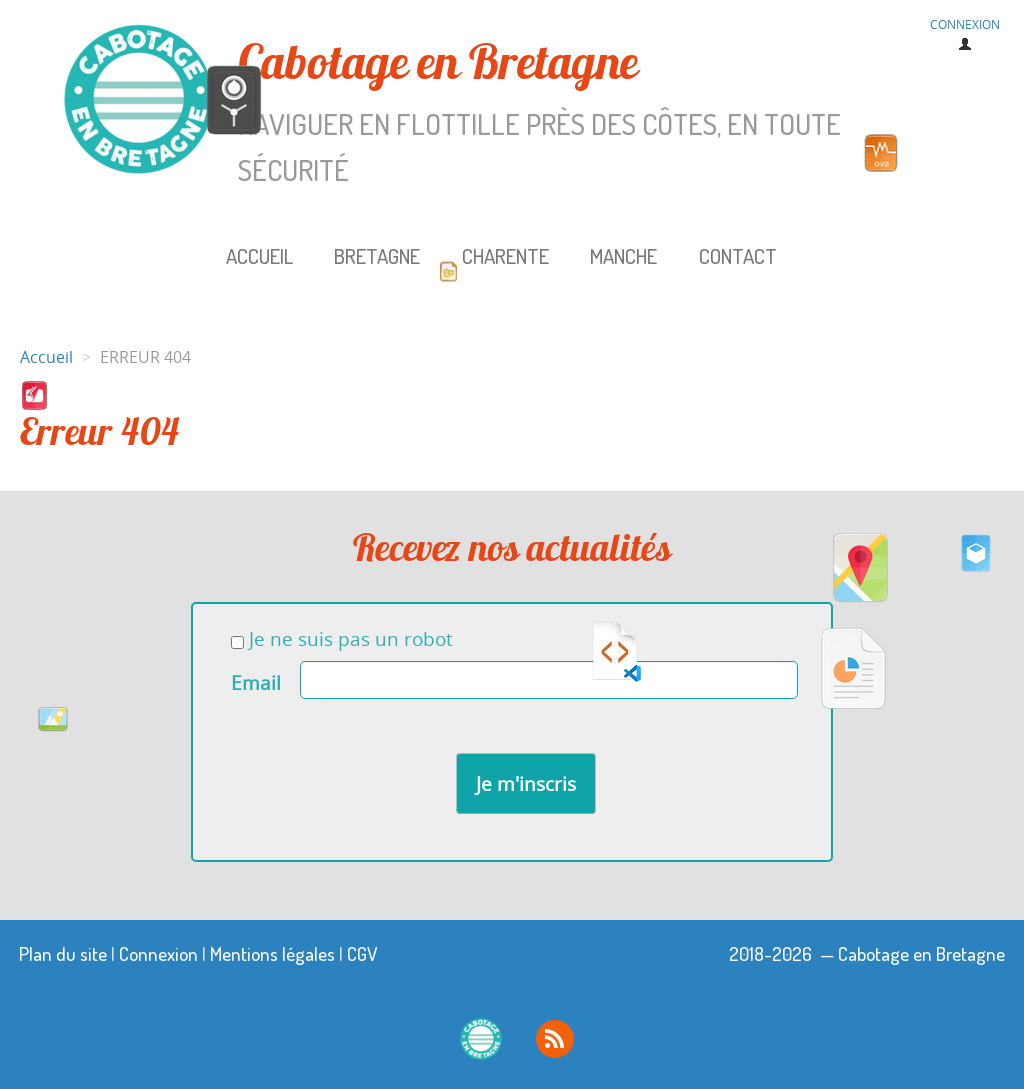 This screenshot has height=1089, width=1024. What do you see at coordinates (860, 567) in the screenshot?
I see `a google earth KML geographic data file` at bounding box center [860, 567].